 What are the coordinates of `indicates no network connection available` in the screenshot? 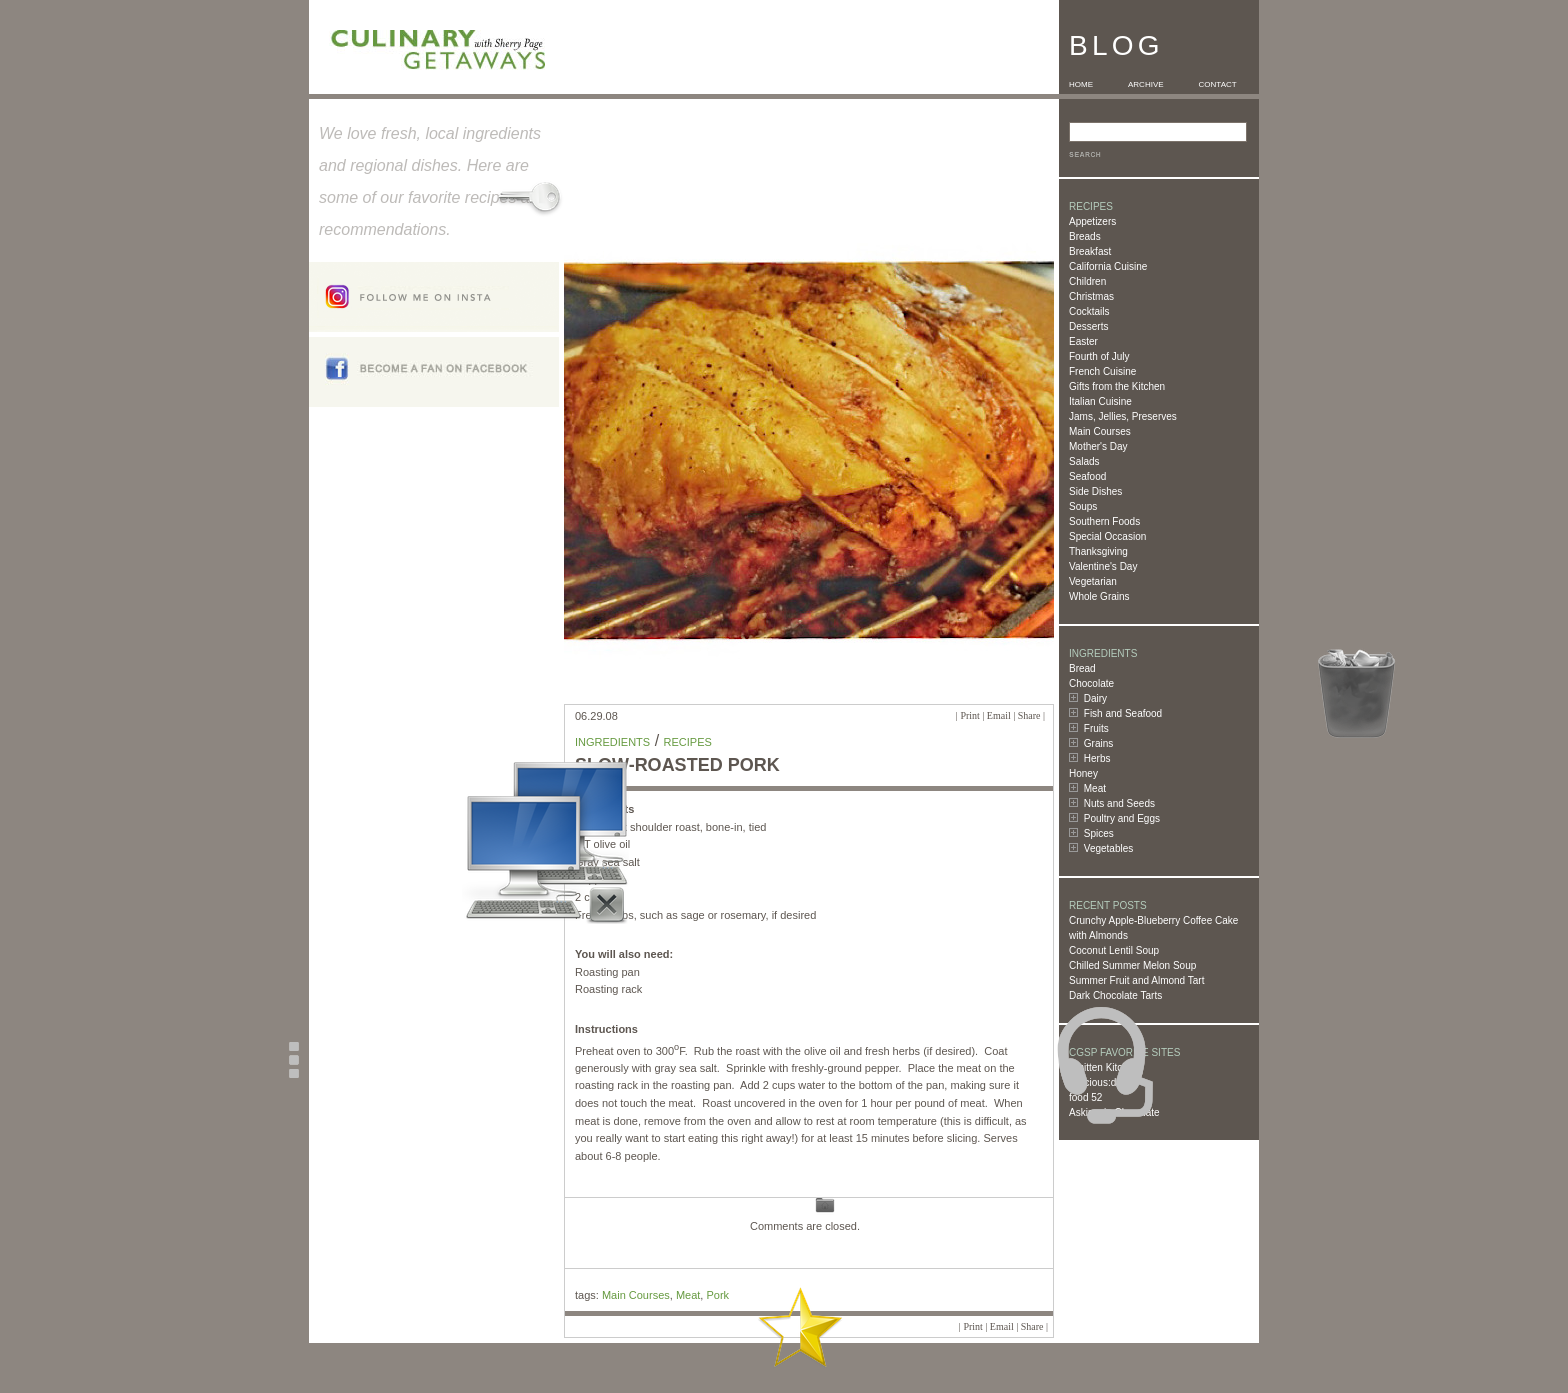 It's located at (545, 840).